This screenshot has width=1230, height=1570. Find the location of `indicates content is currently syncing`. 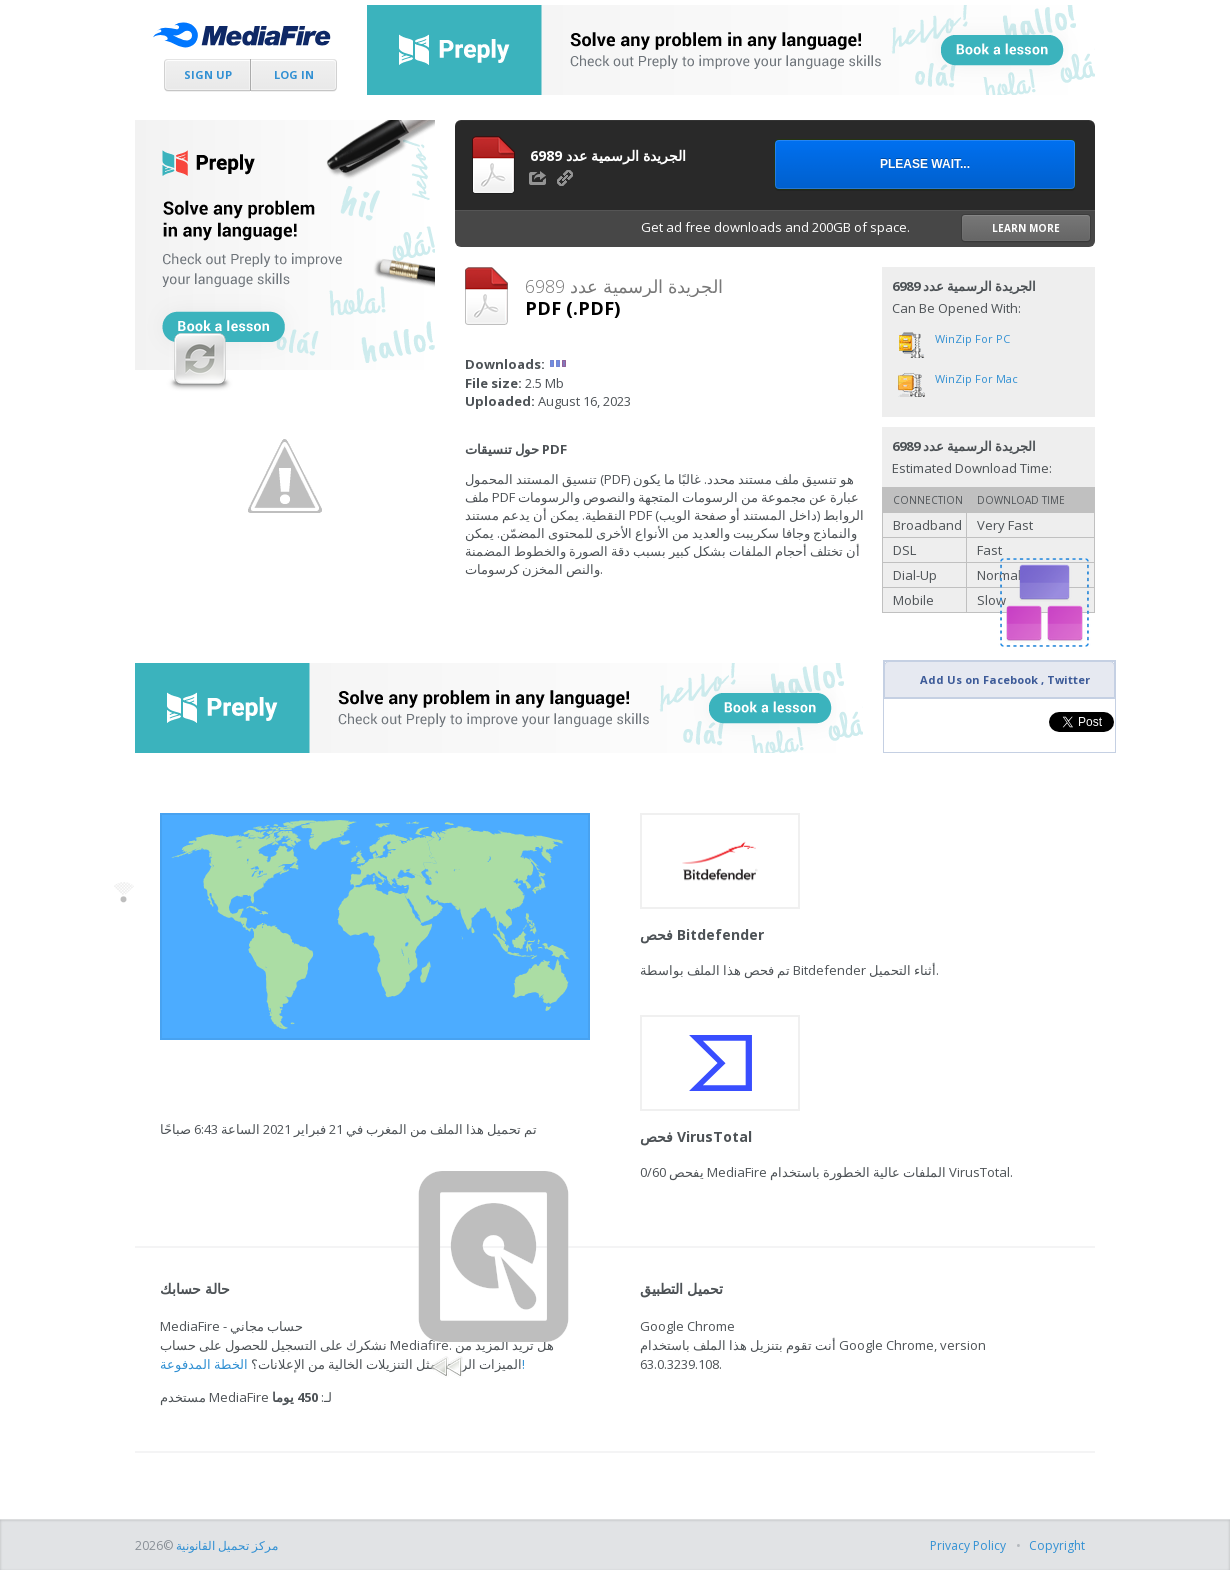

indicates content is currently syncing is located at coordinates (200, 361).